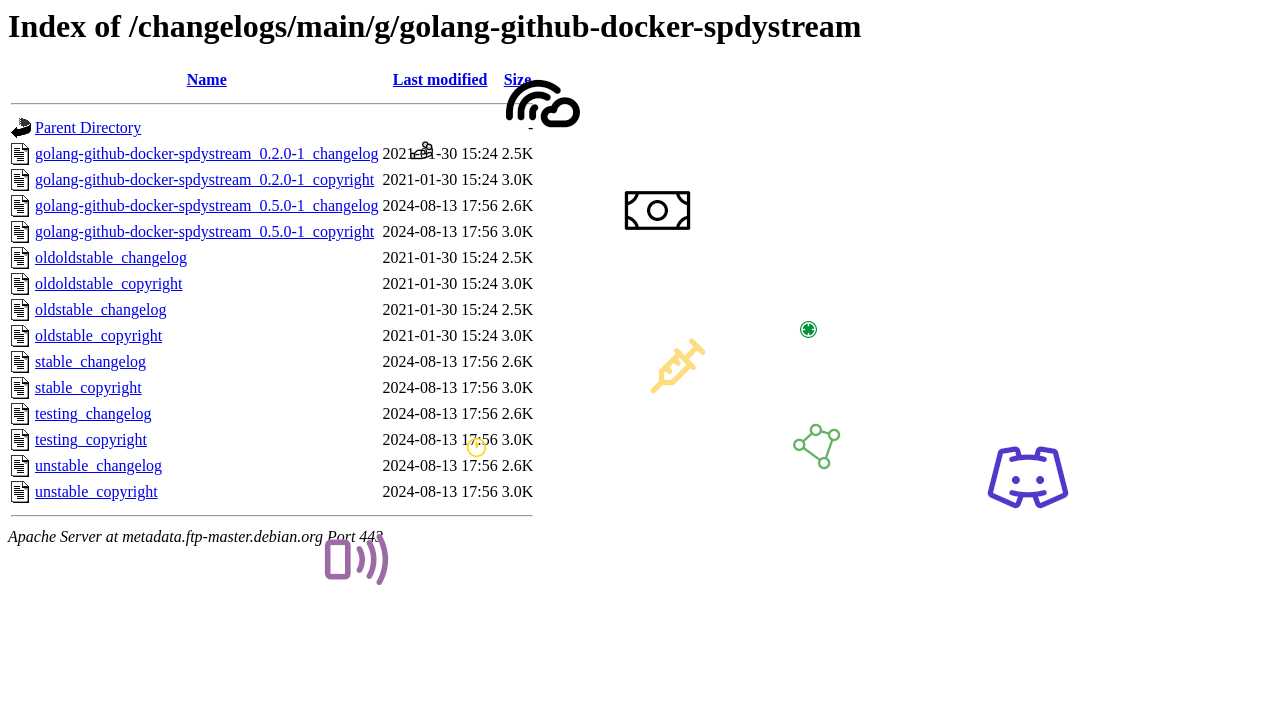 The height and width of the screenshot is (720, 1280). Describe the element at coordinates (817, 446) in the screenshot. I see `access polygon or shape drawing tool` at that location.